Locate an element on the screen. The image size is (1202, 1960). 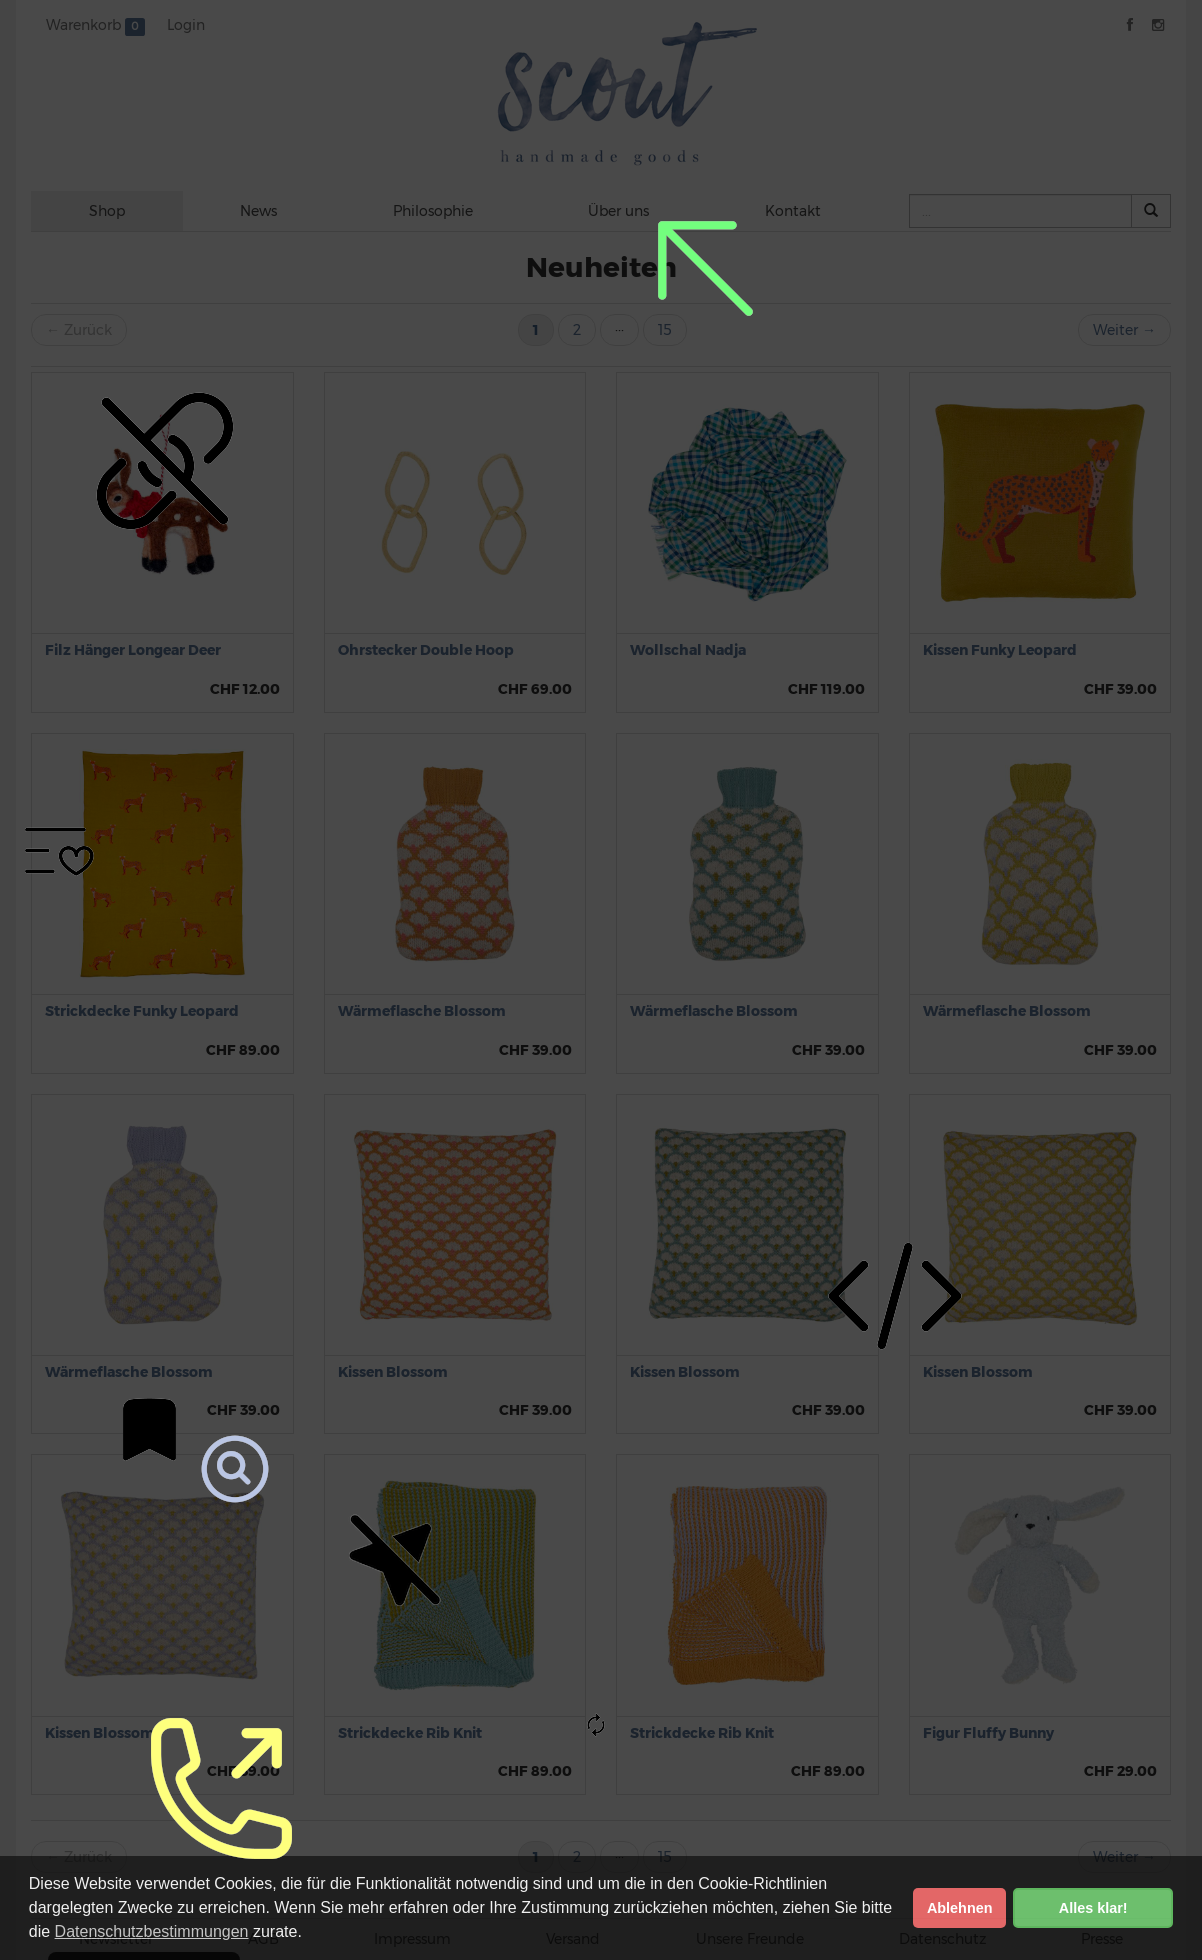
save this item to your bookmarks is located at coordinates (149, 1429).